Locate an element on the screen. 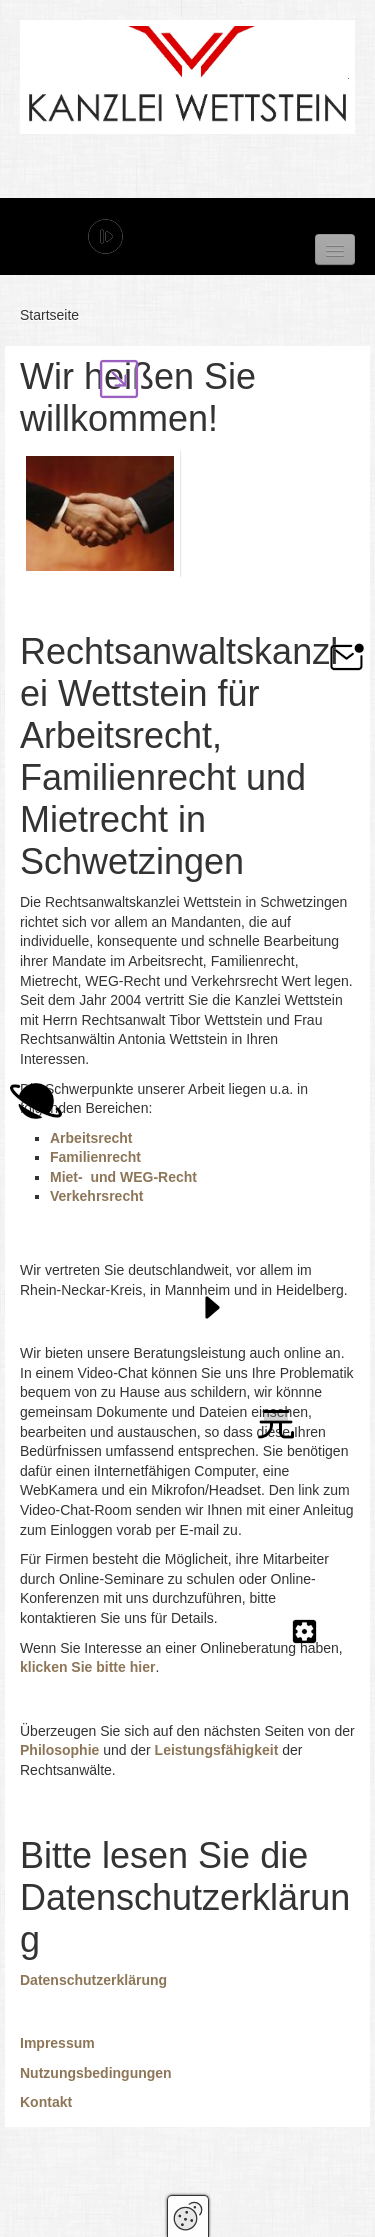 Image resolution: width=375 pixels, height=2237 pixels. indicates unread email in inbox is located at coordinates (346, 657).